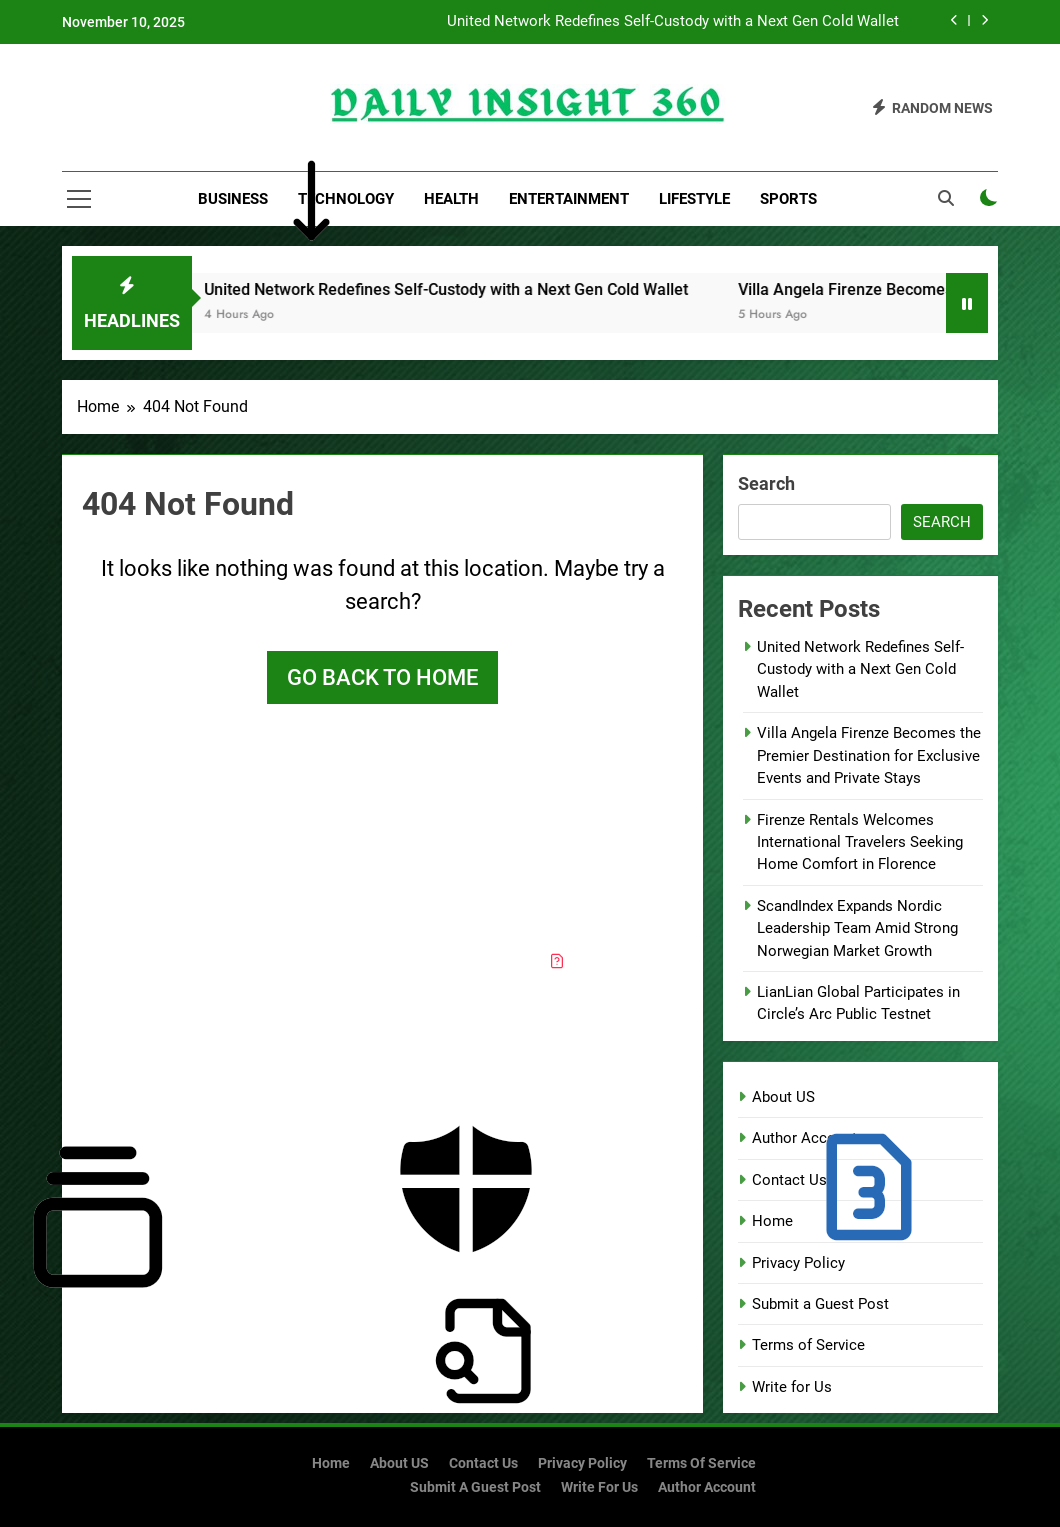 This screenshot has width=1060, height=1527. I want to click on SIM card slot 3, so click(869, 1187).